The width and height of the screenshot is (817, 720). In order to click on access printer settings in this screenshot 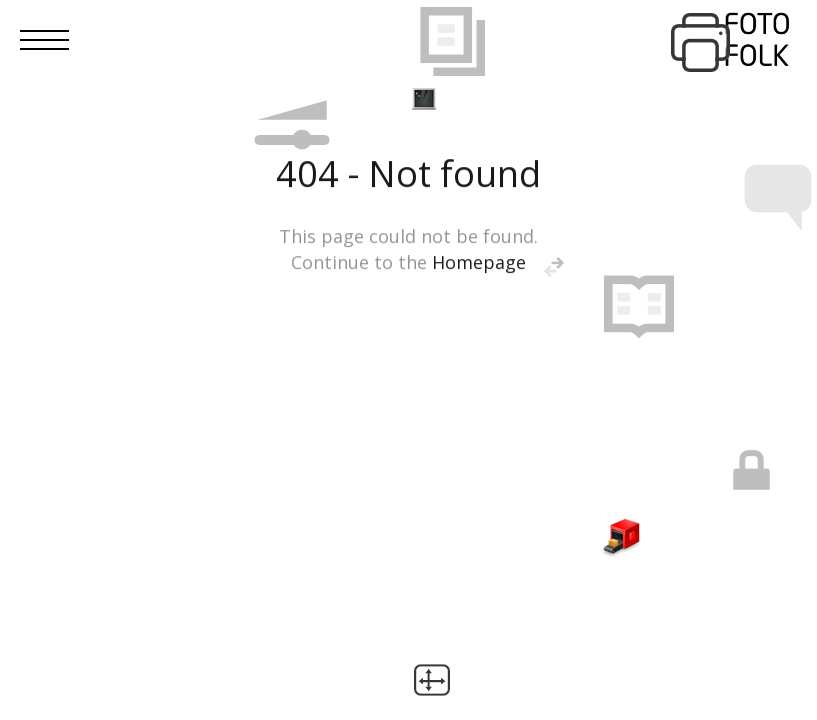, I will do `click(700, 42)`.